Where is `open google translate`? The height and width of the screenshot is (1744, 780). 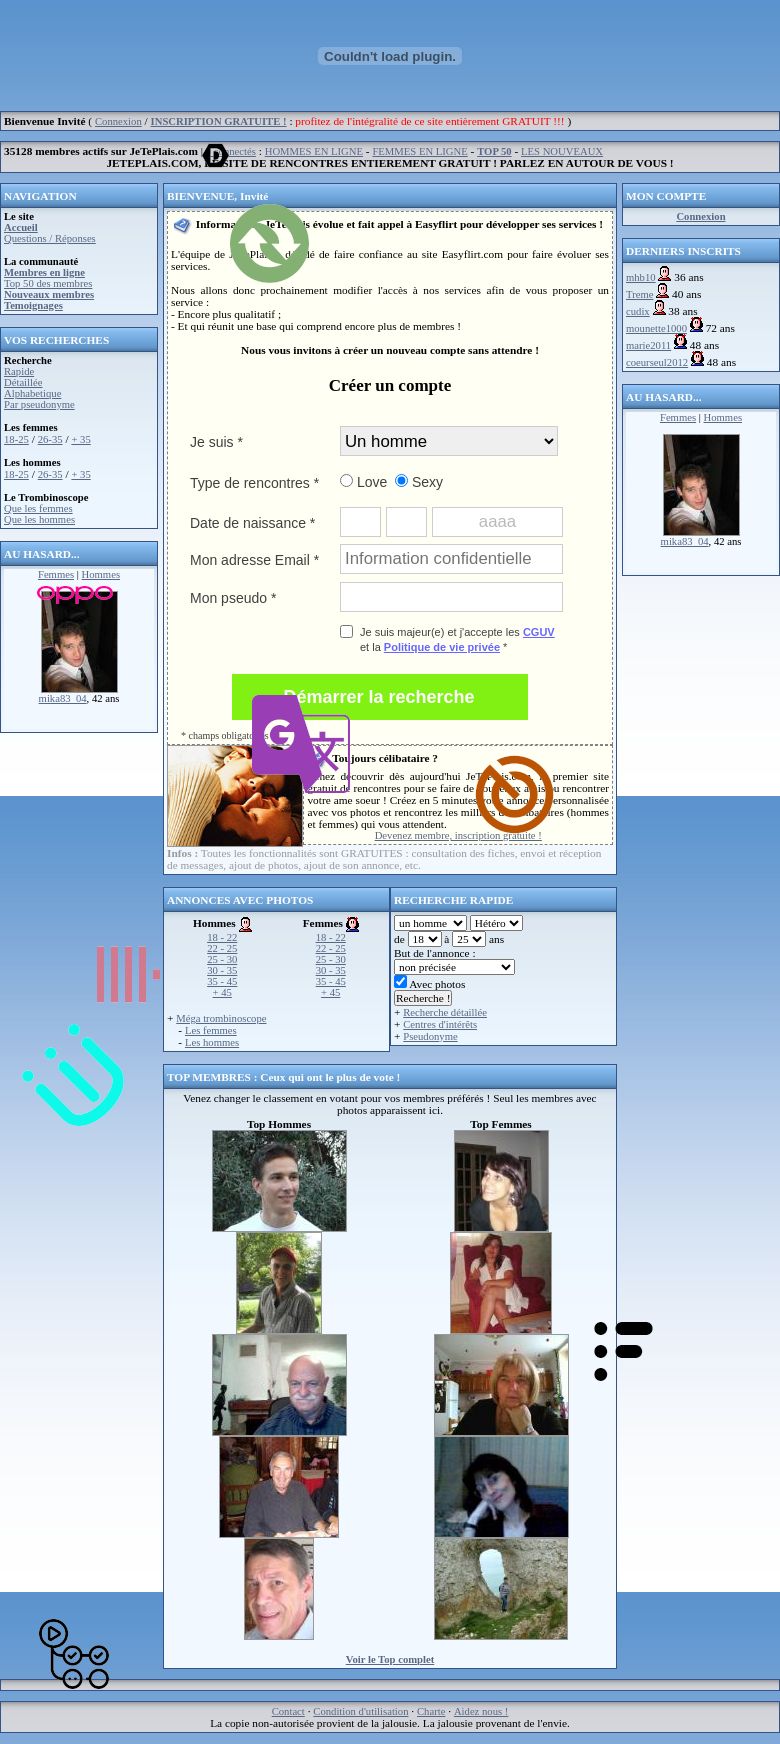
open google translate is located at coordinates (301, 744).